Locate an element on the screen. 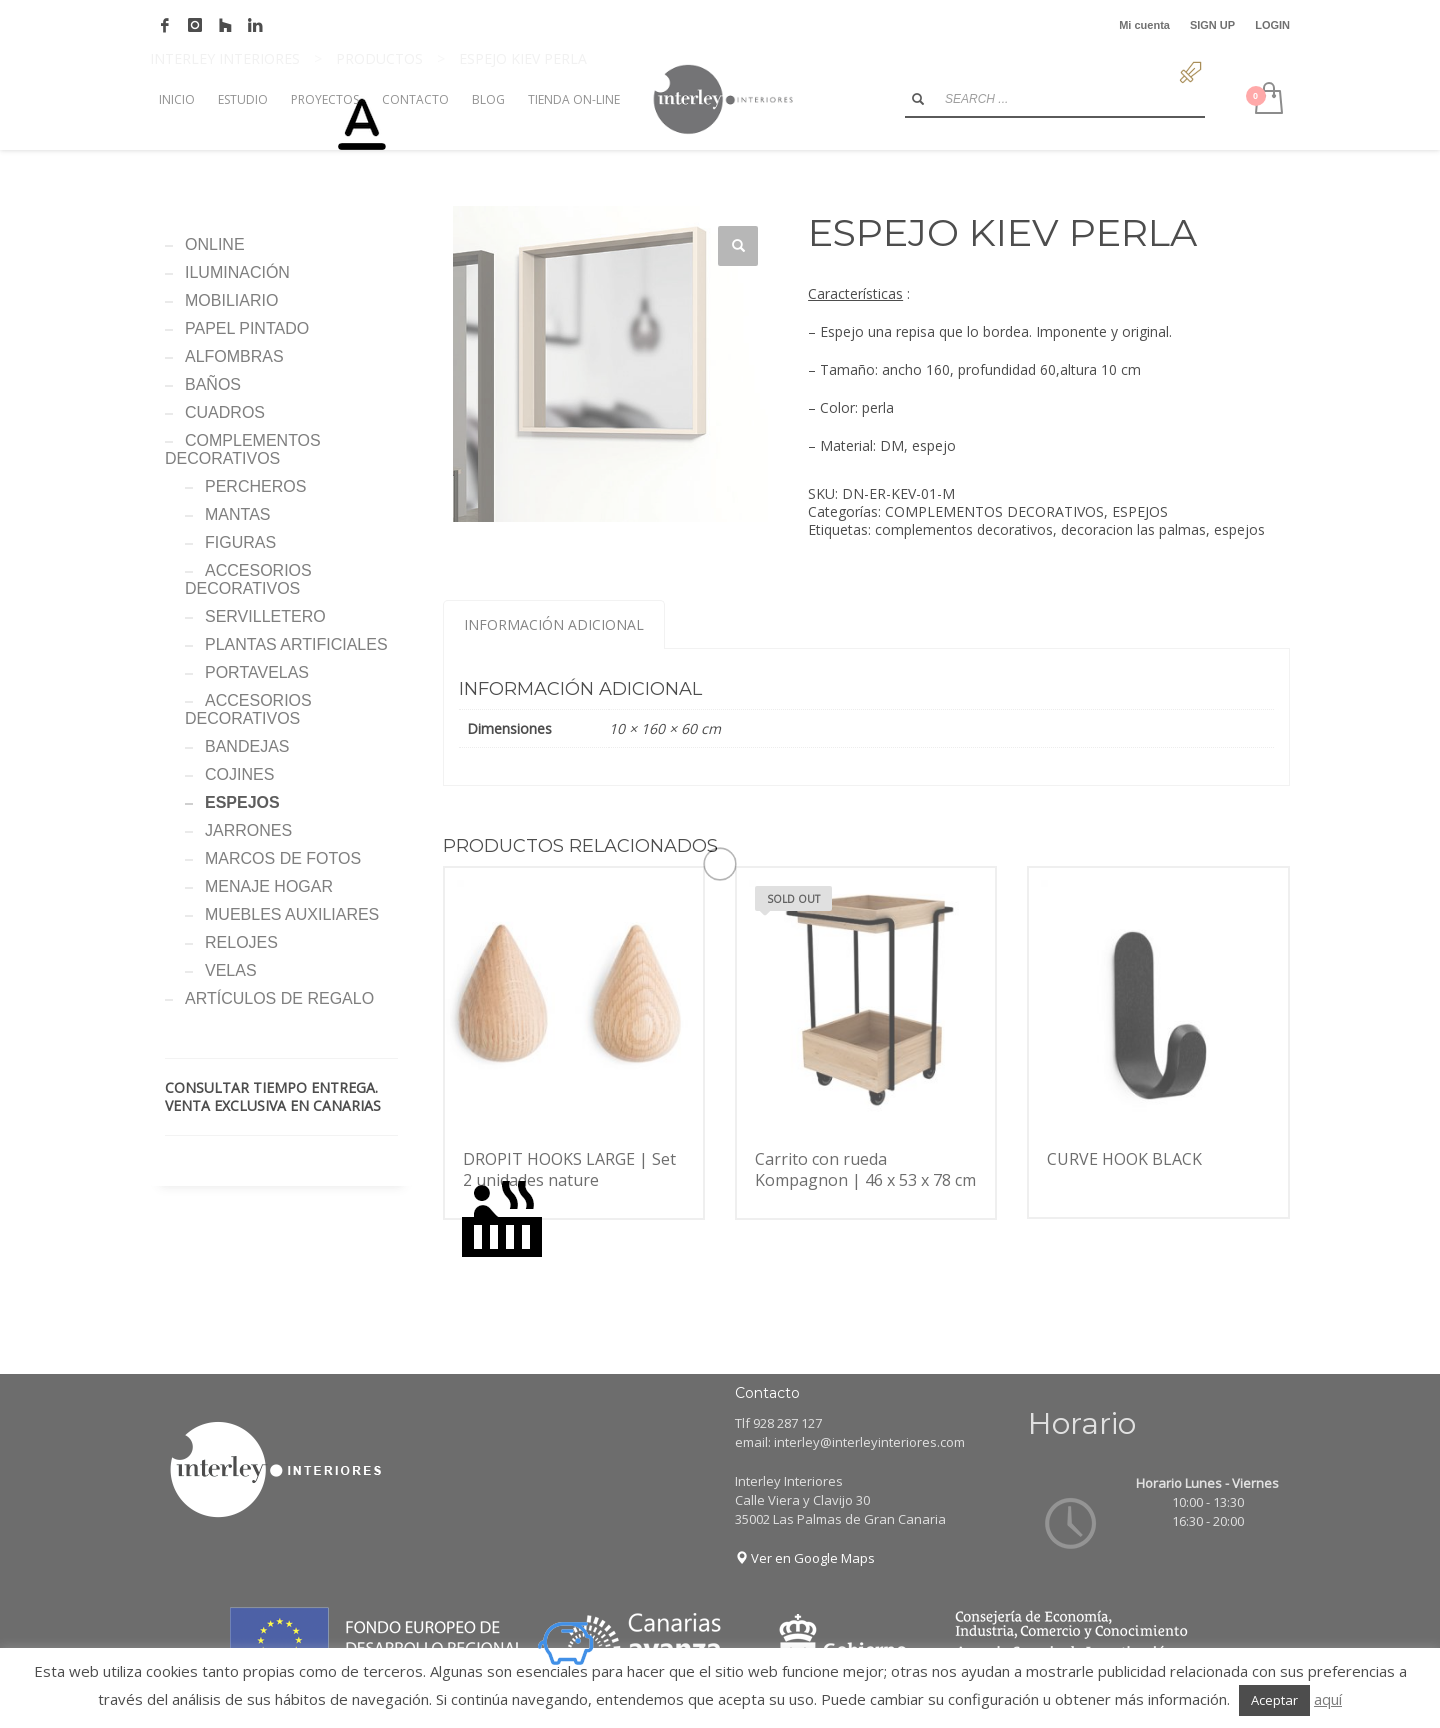 The image size is (1440, 1728). indicates hot tub or spa amenity available is located at coordinates (502, 1217).